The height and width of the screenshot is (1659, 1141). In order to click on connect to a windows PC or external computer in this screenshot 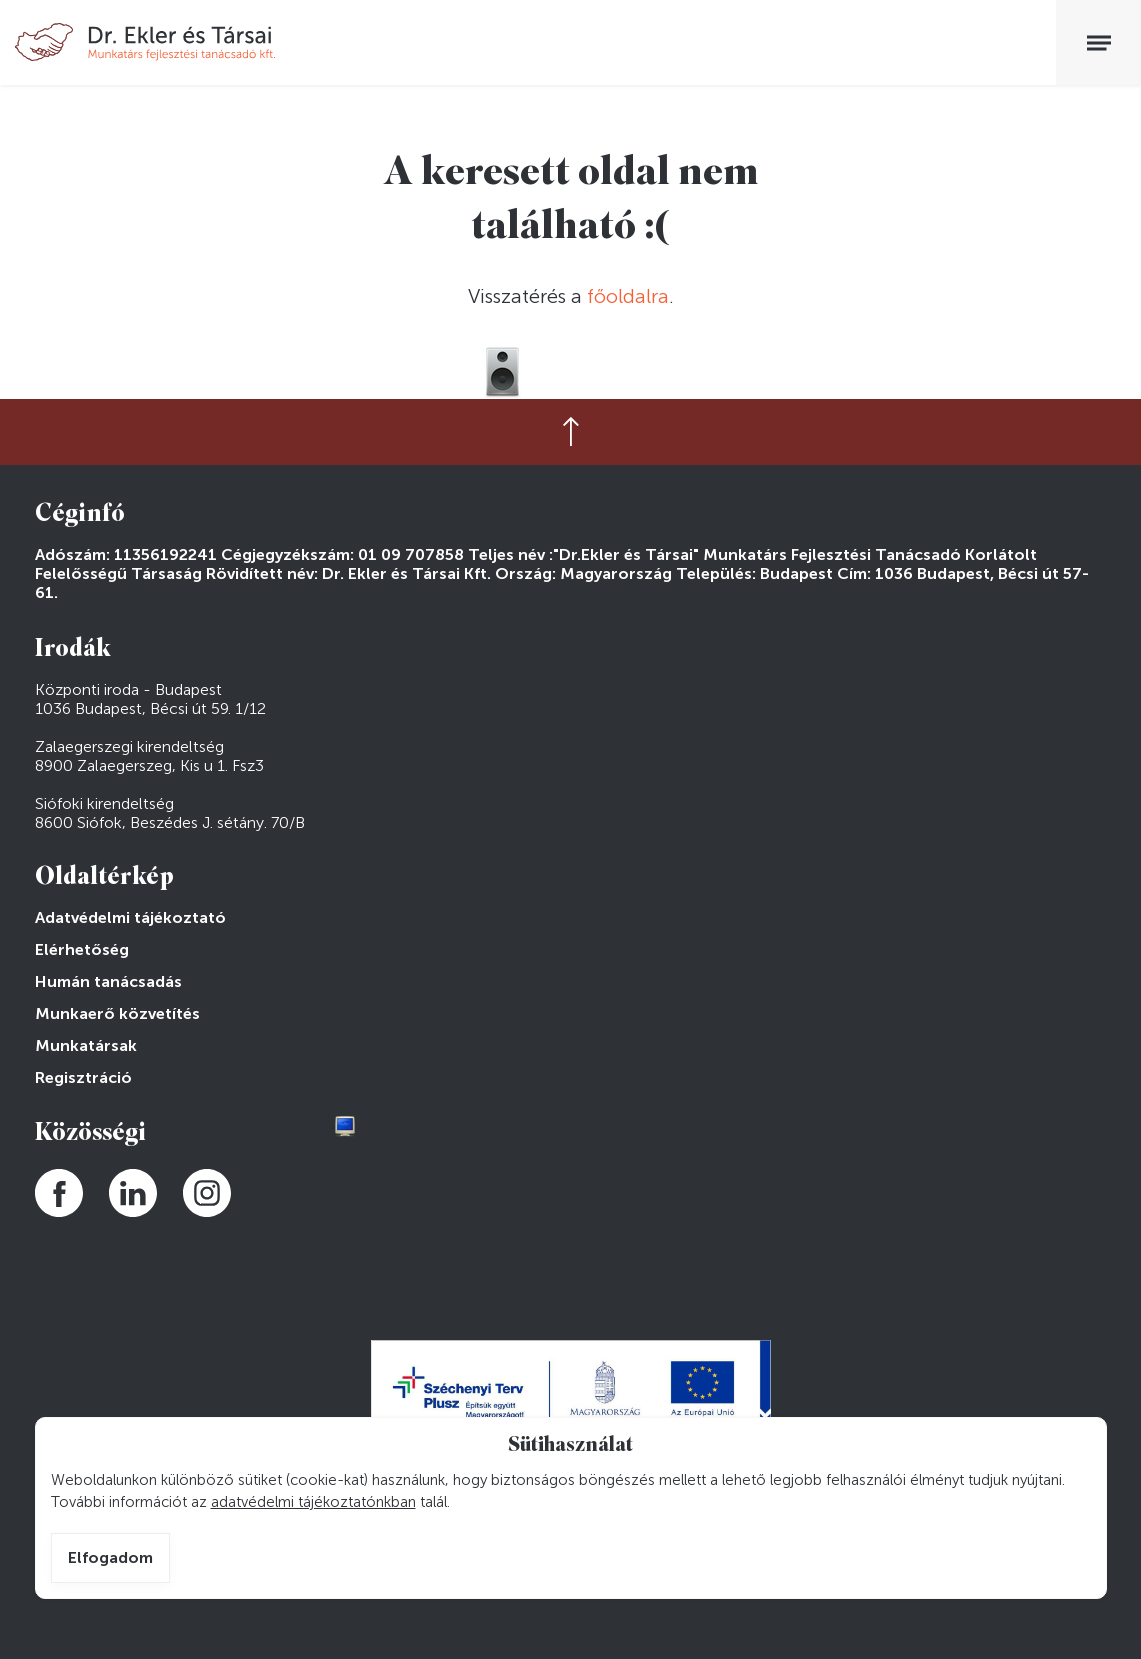, I will do `click(345, 1126)`.